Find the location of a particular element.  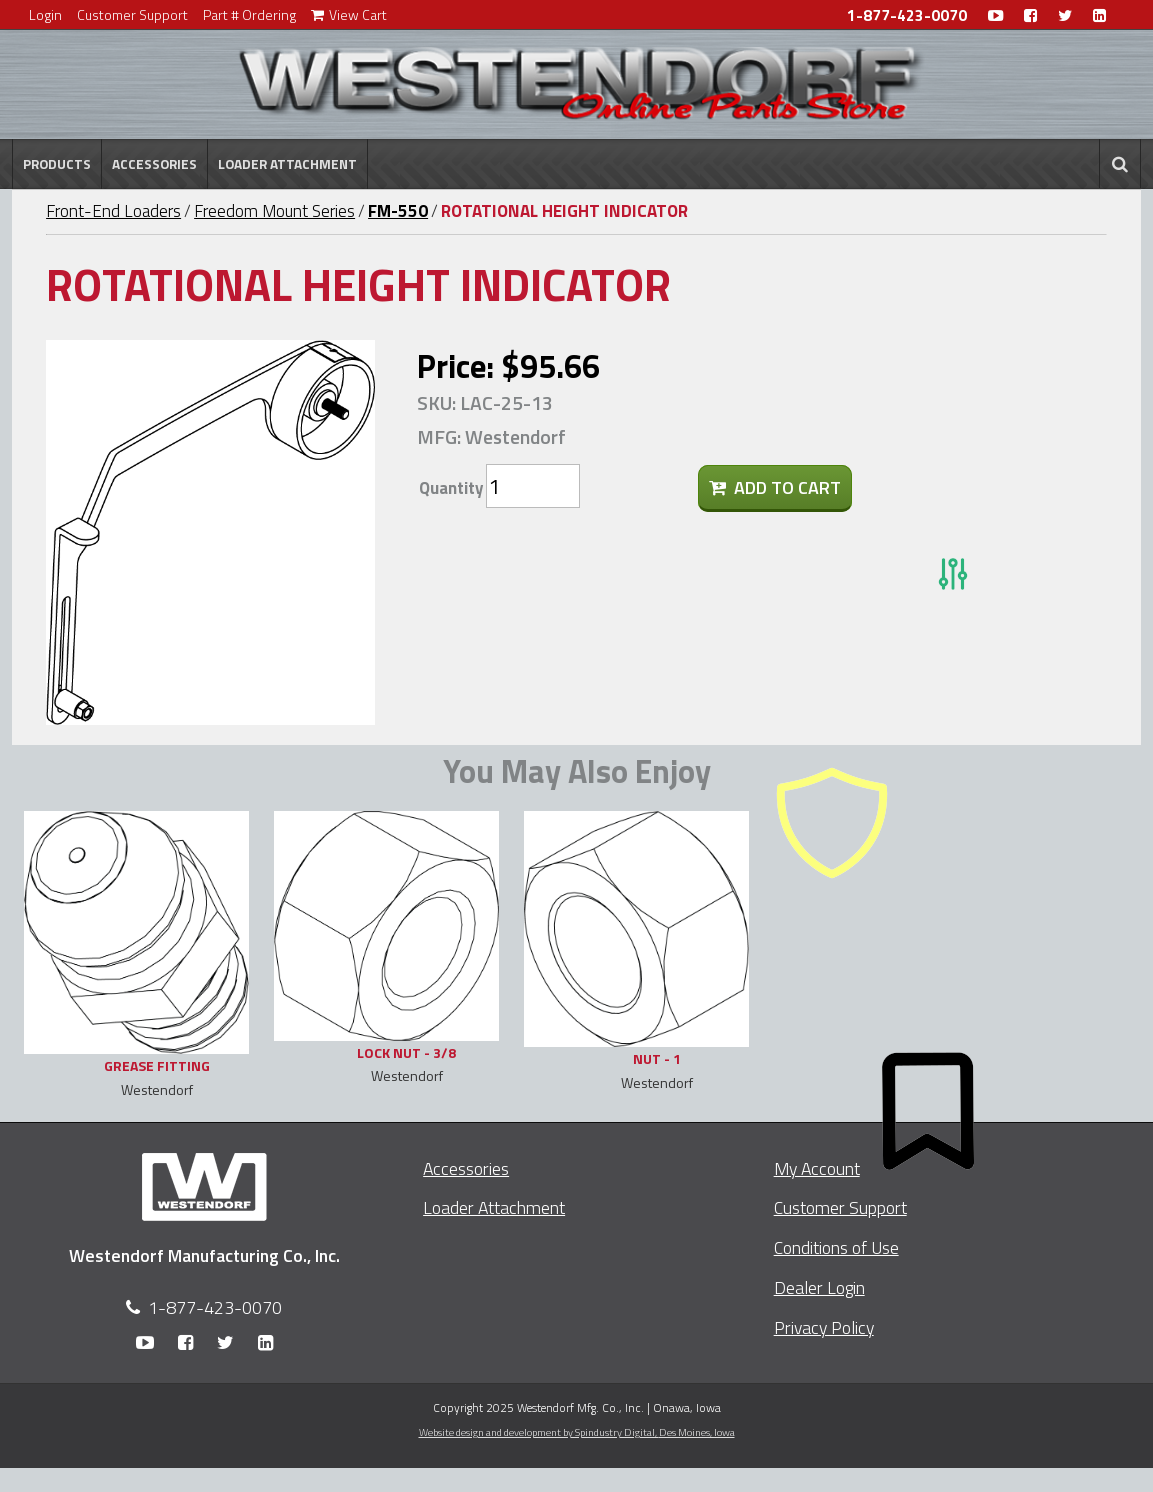

adjust settings or preferences is located at coordinates (953, 574).